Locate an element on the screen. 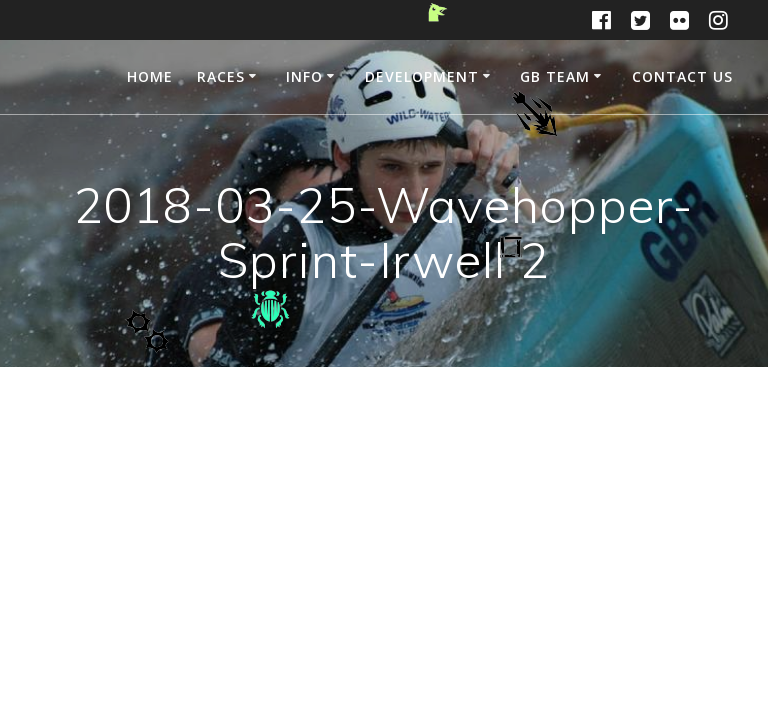  share to twitter is located at coordinates (438, 12).